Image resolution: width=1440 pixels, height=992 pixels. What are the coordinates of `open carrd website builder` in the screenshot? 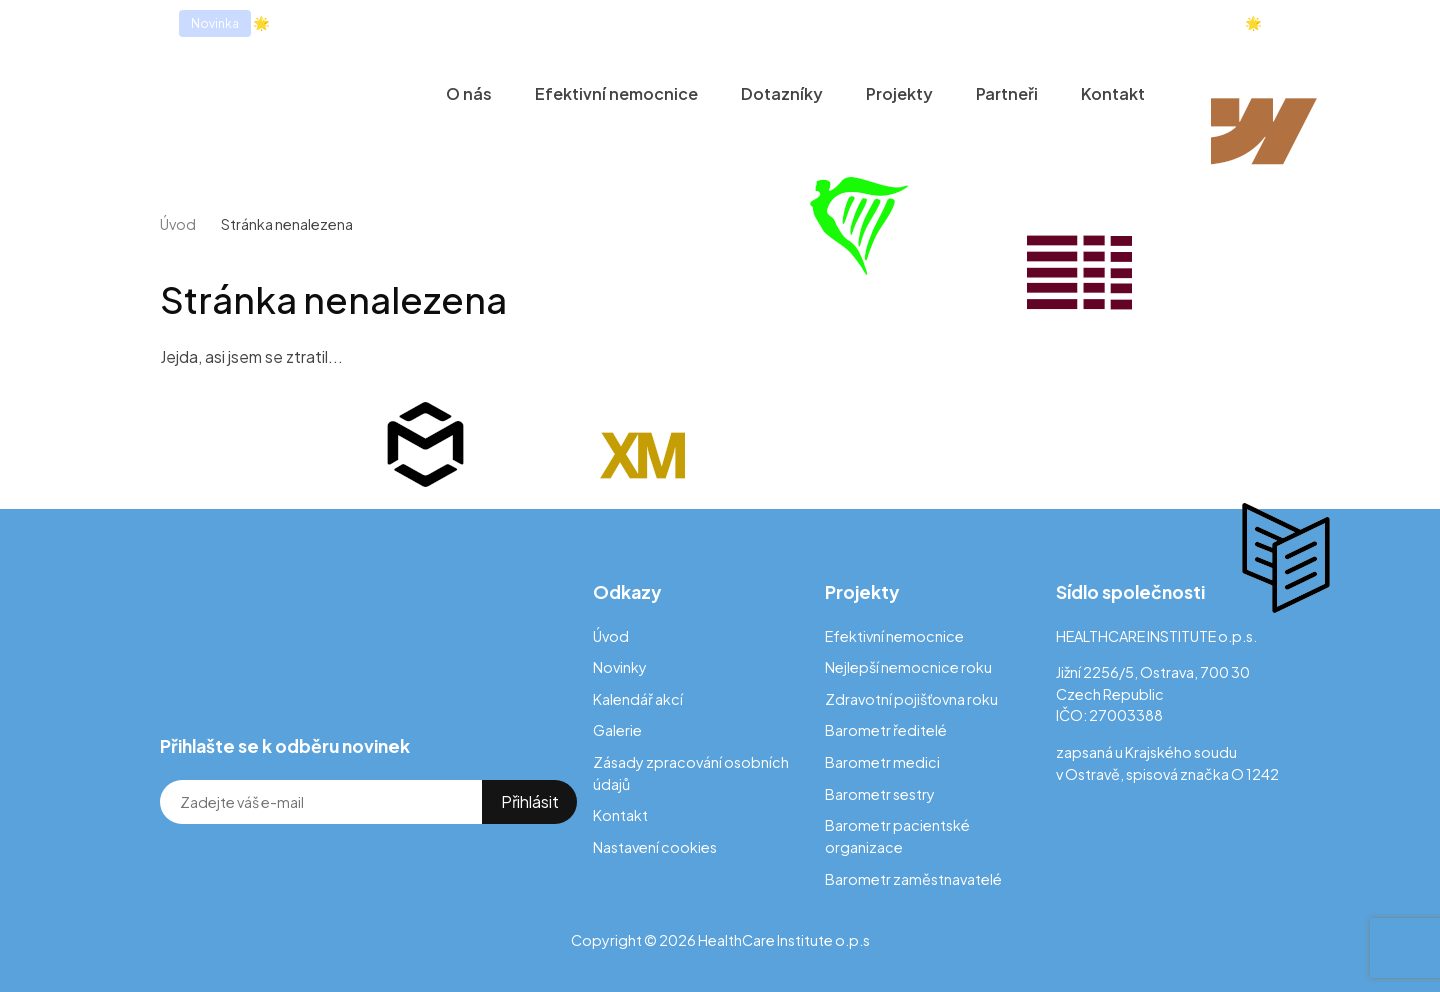 It's located at (1286, 558).